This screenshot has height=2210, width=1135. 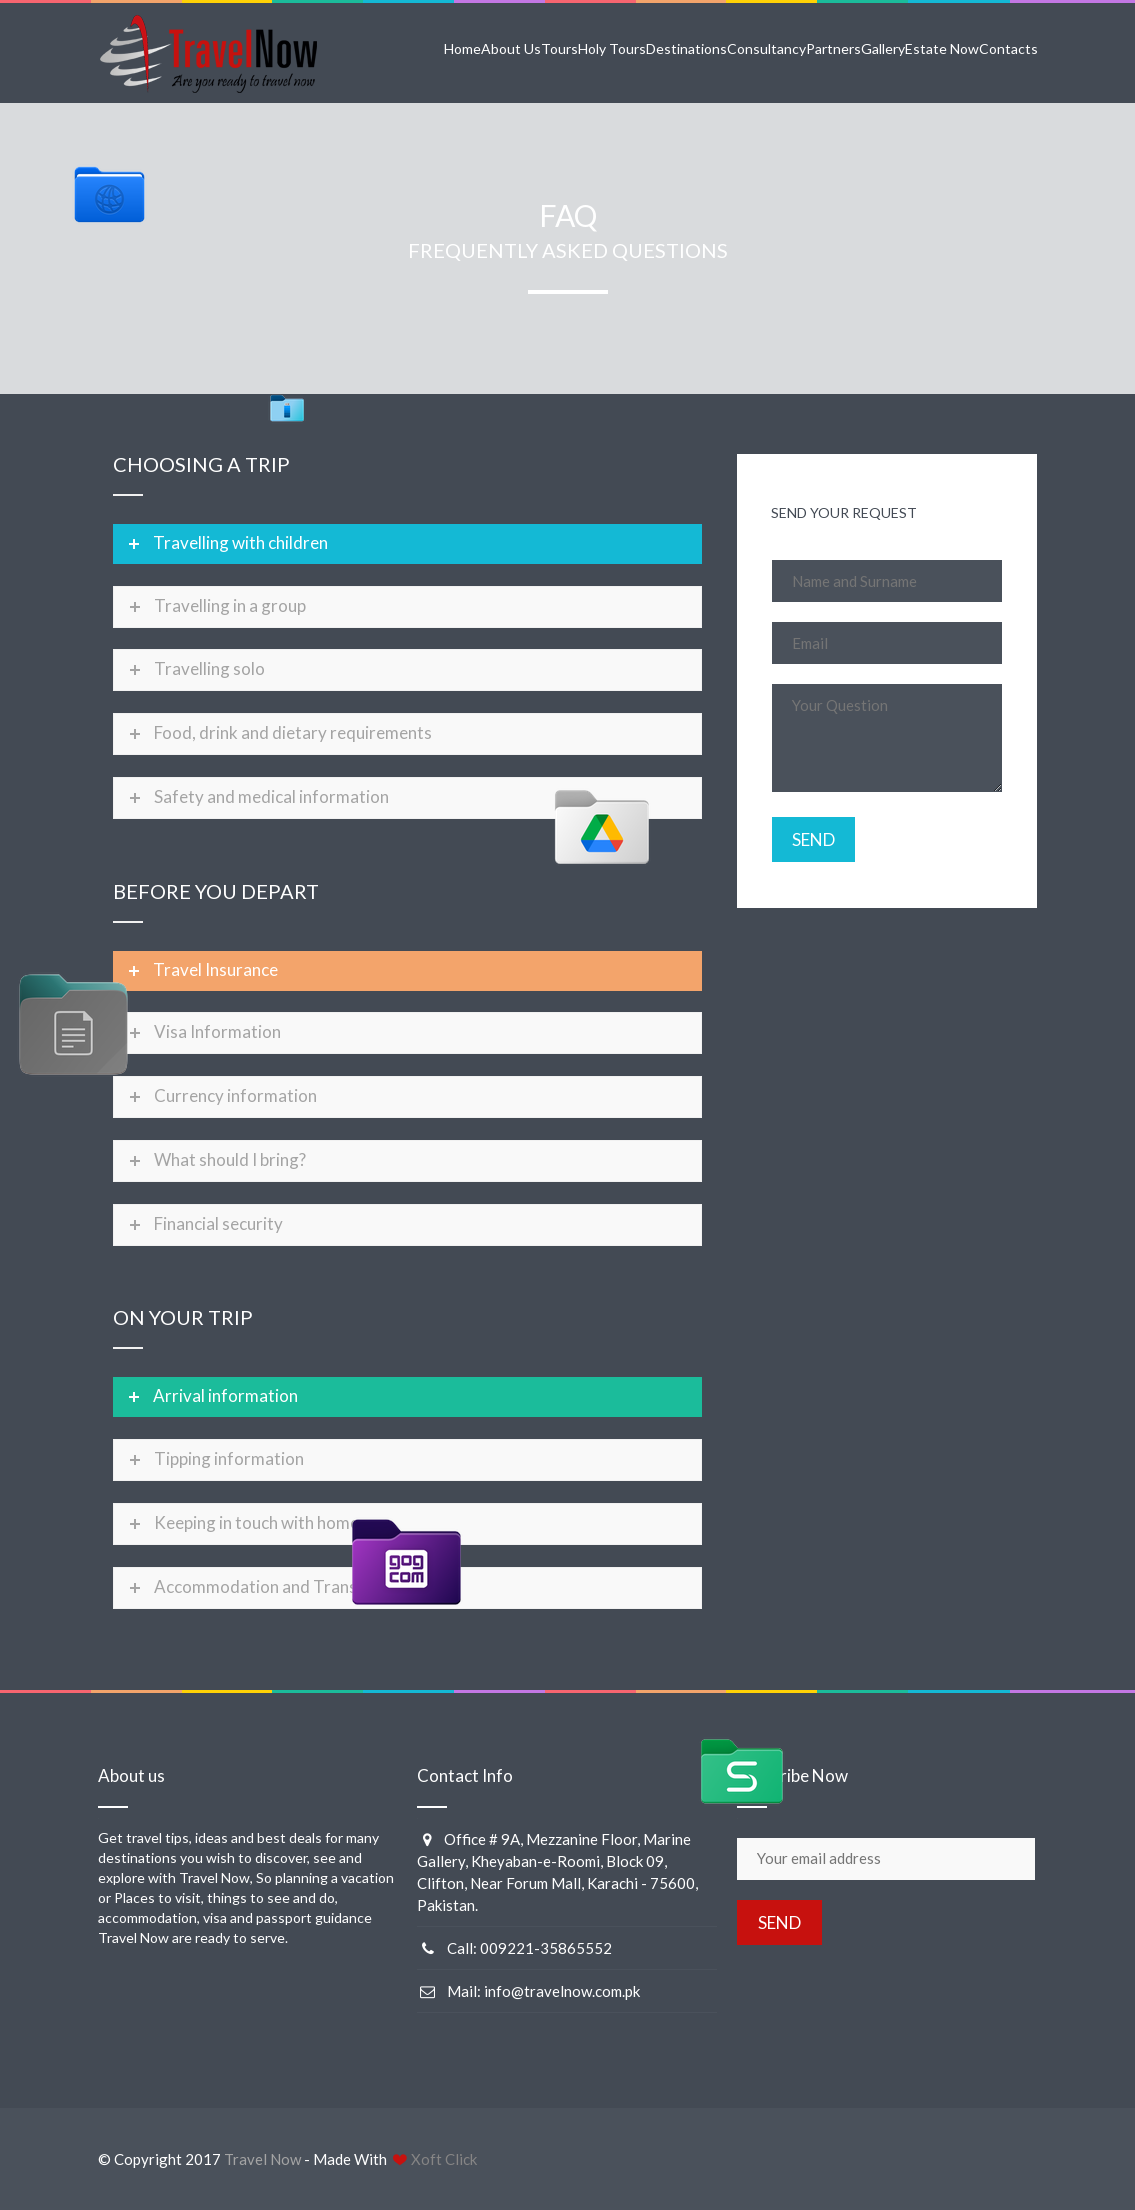 I want to click on open google drive folder, so click(x=601, y=829).